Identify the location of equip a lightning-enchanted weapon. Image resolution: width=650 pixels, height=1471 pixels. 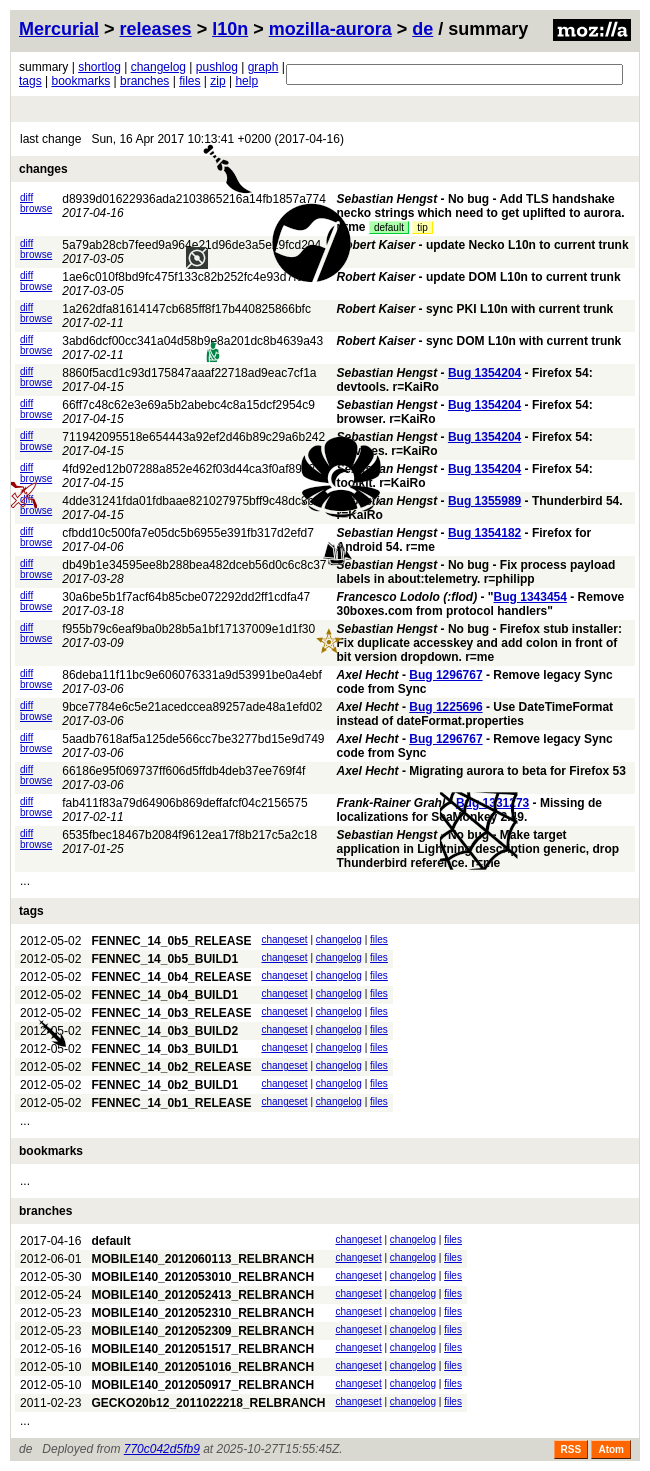
(24, 495).